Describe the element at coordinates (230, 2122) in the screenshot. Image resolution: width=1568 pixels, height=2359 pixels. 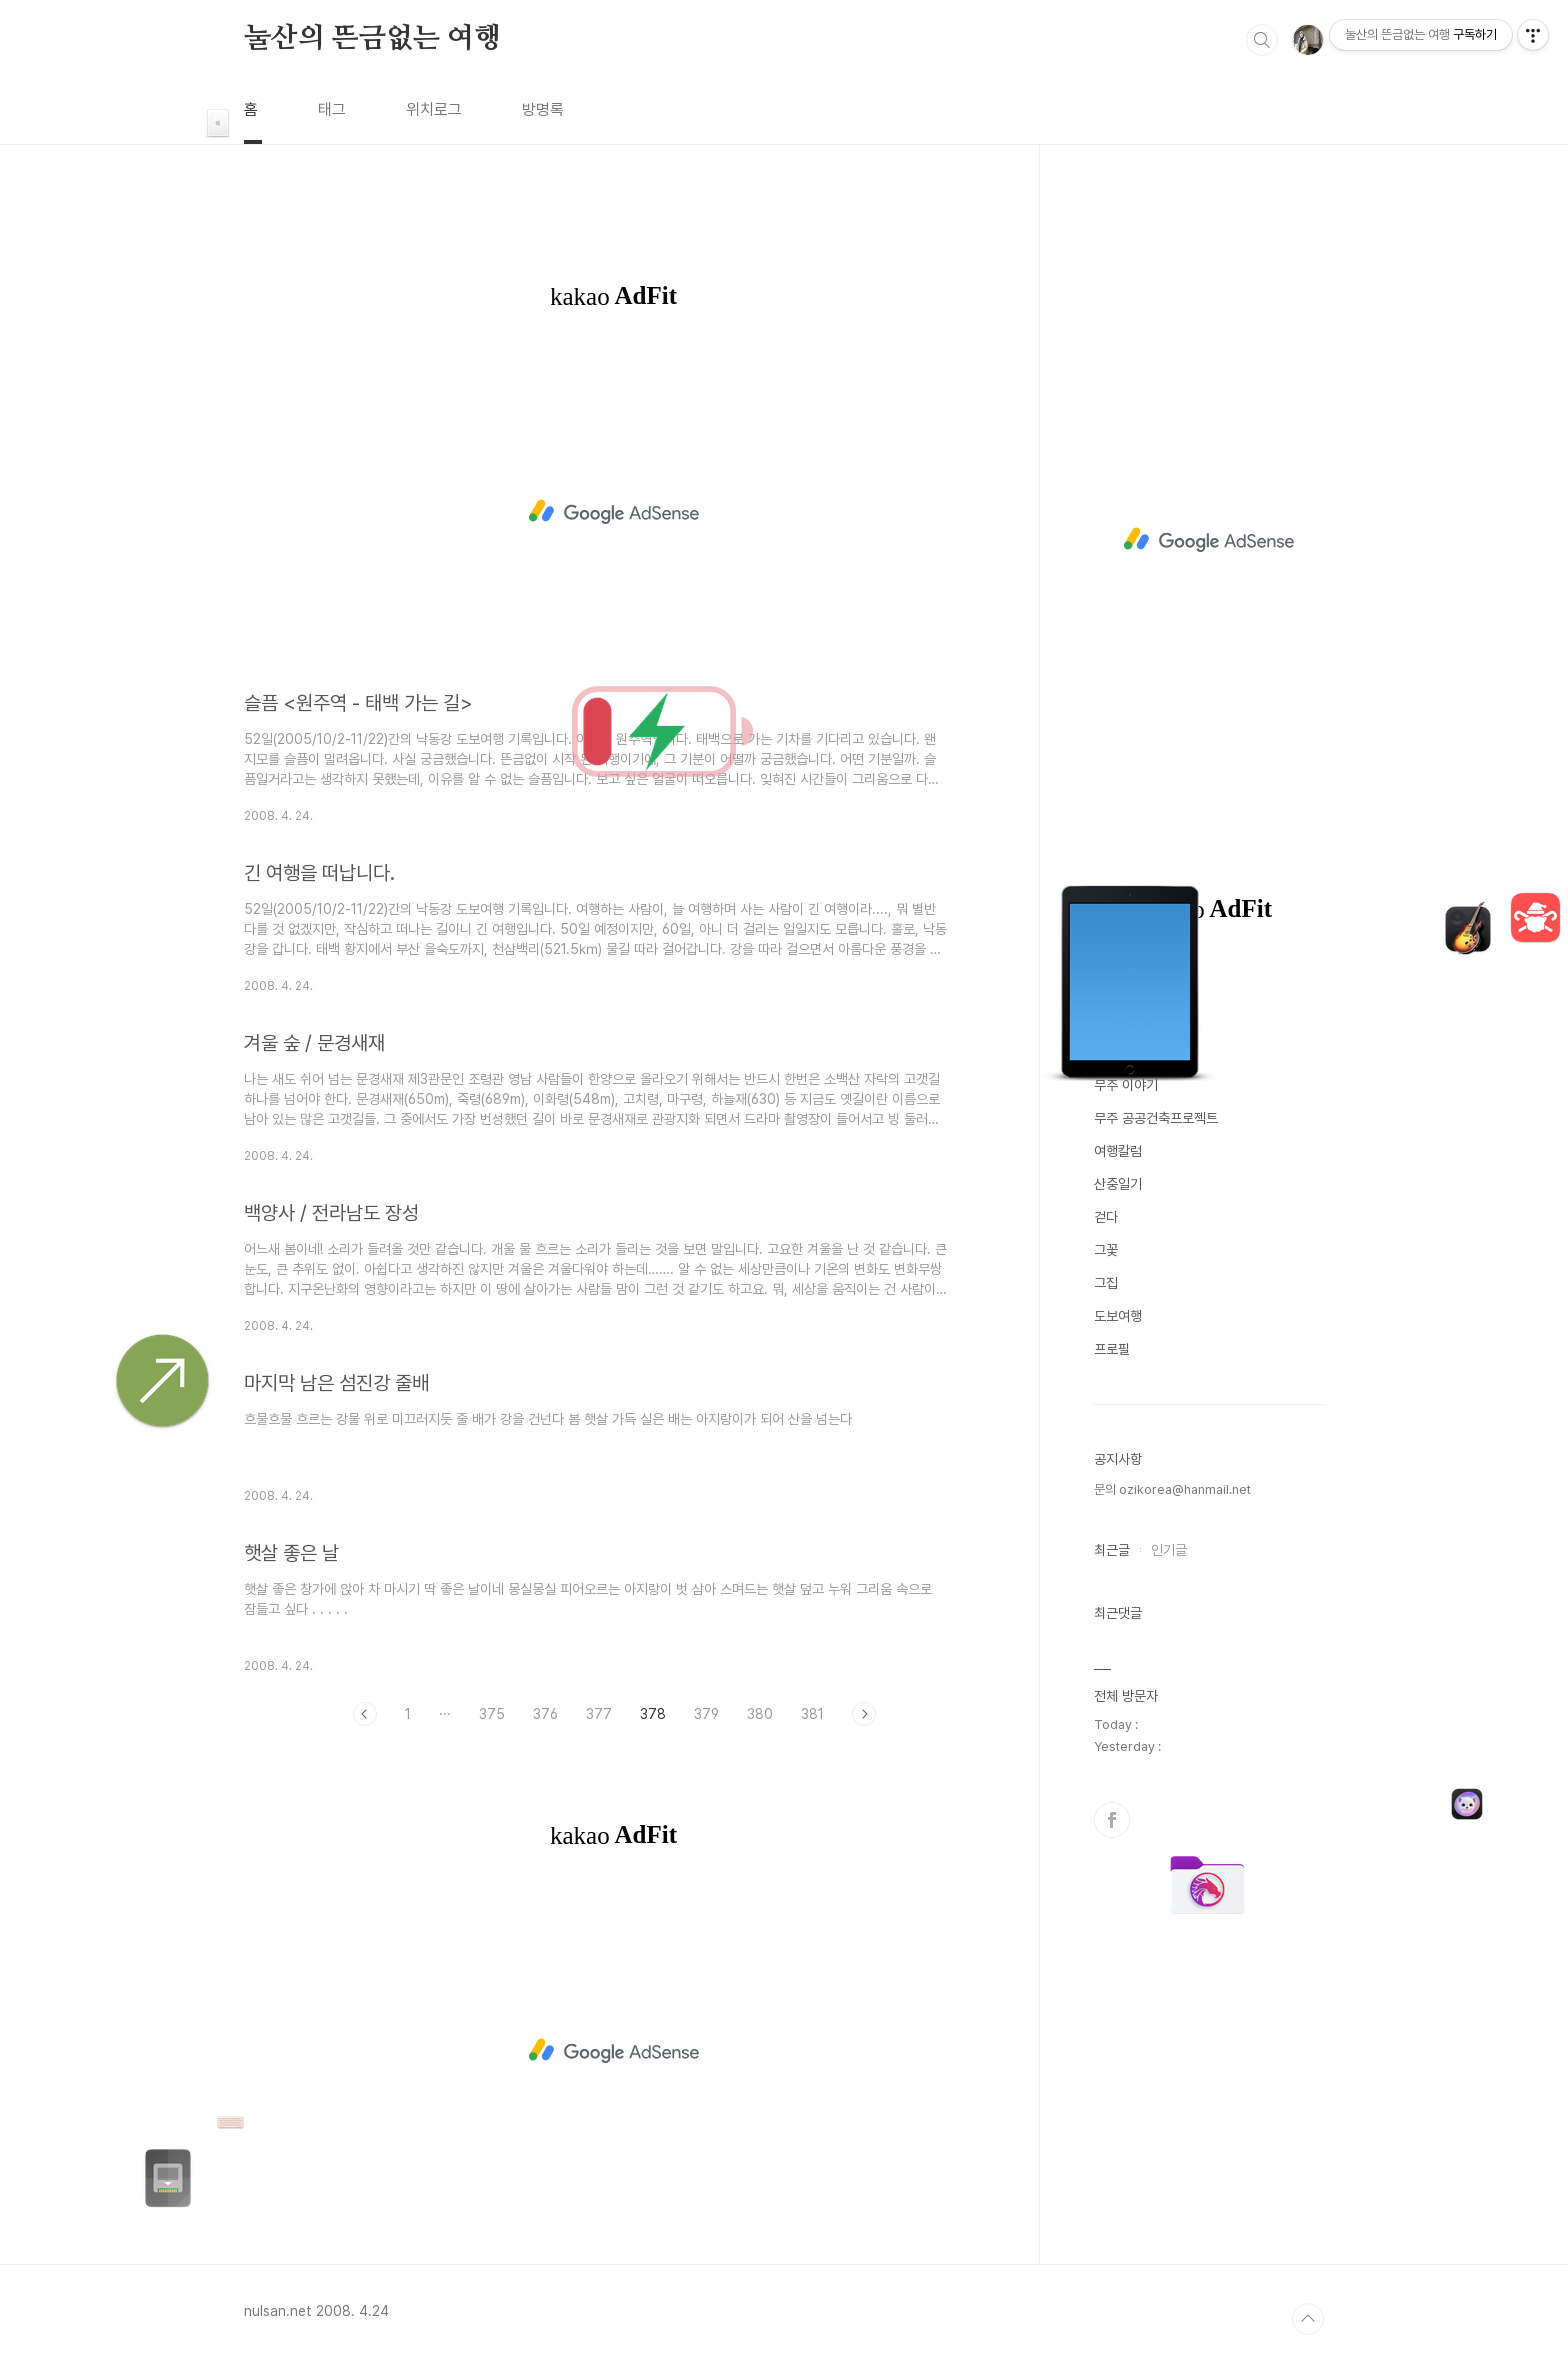
I see `indicates keyboard backlight set to orange/warm color` at that location.